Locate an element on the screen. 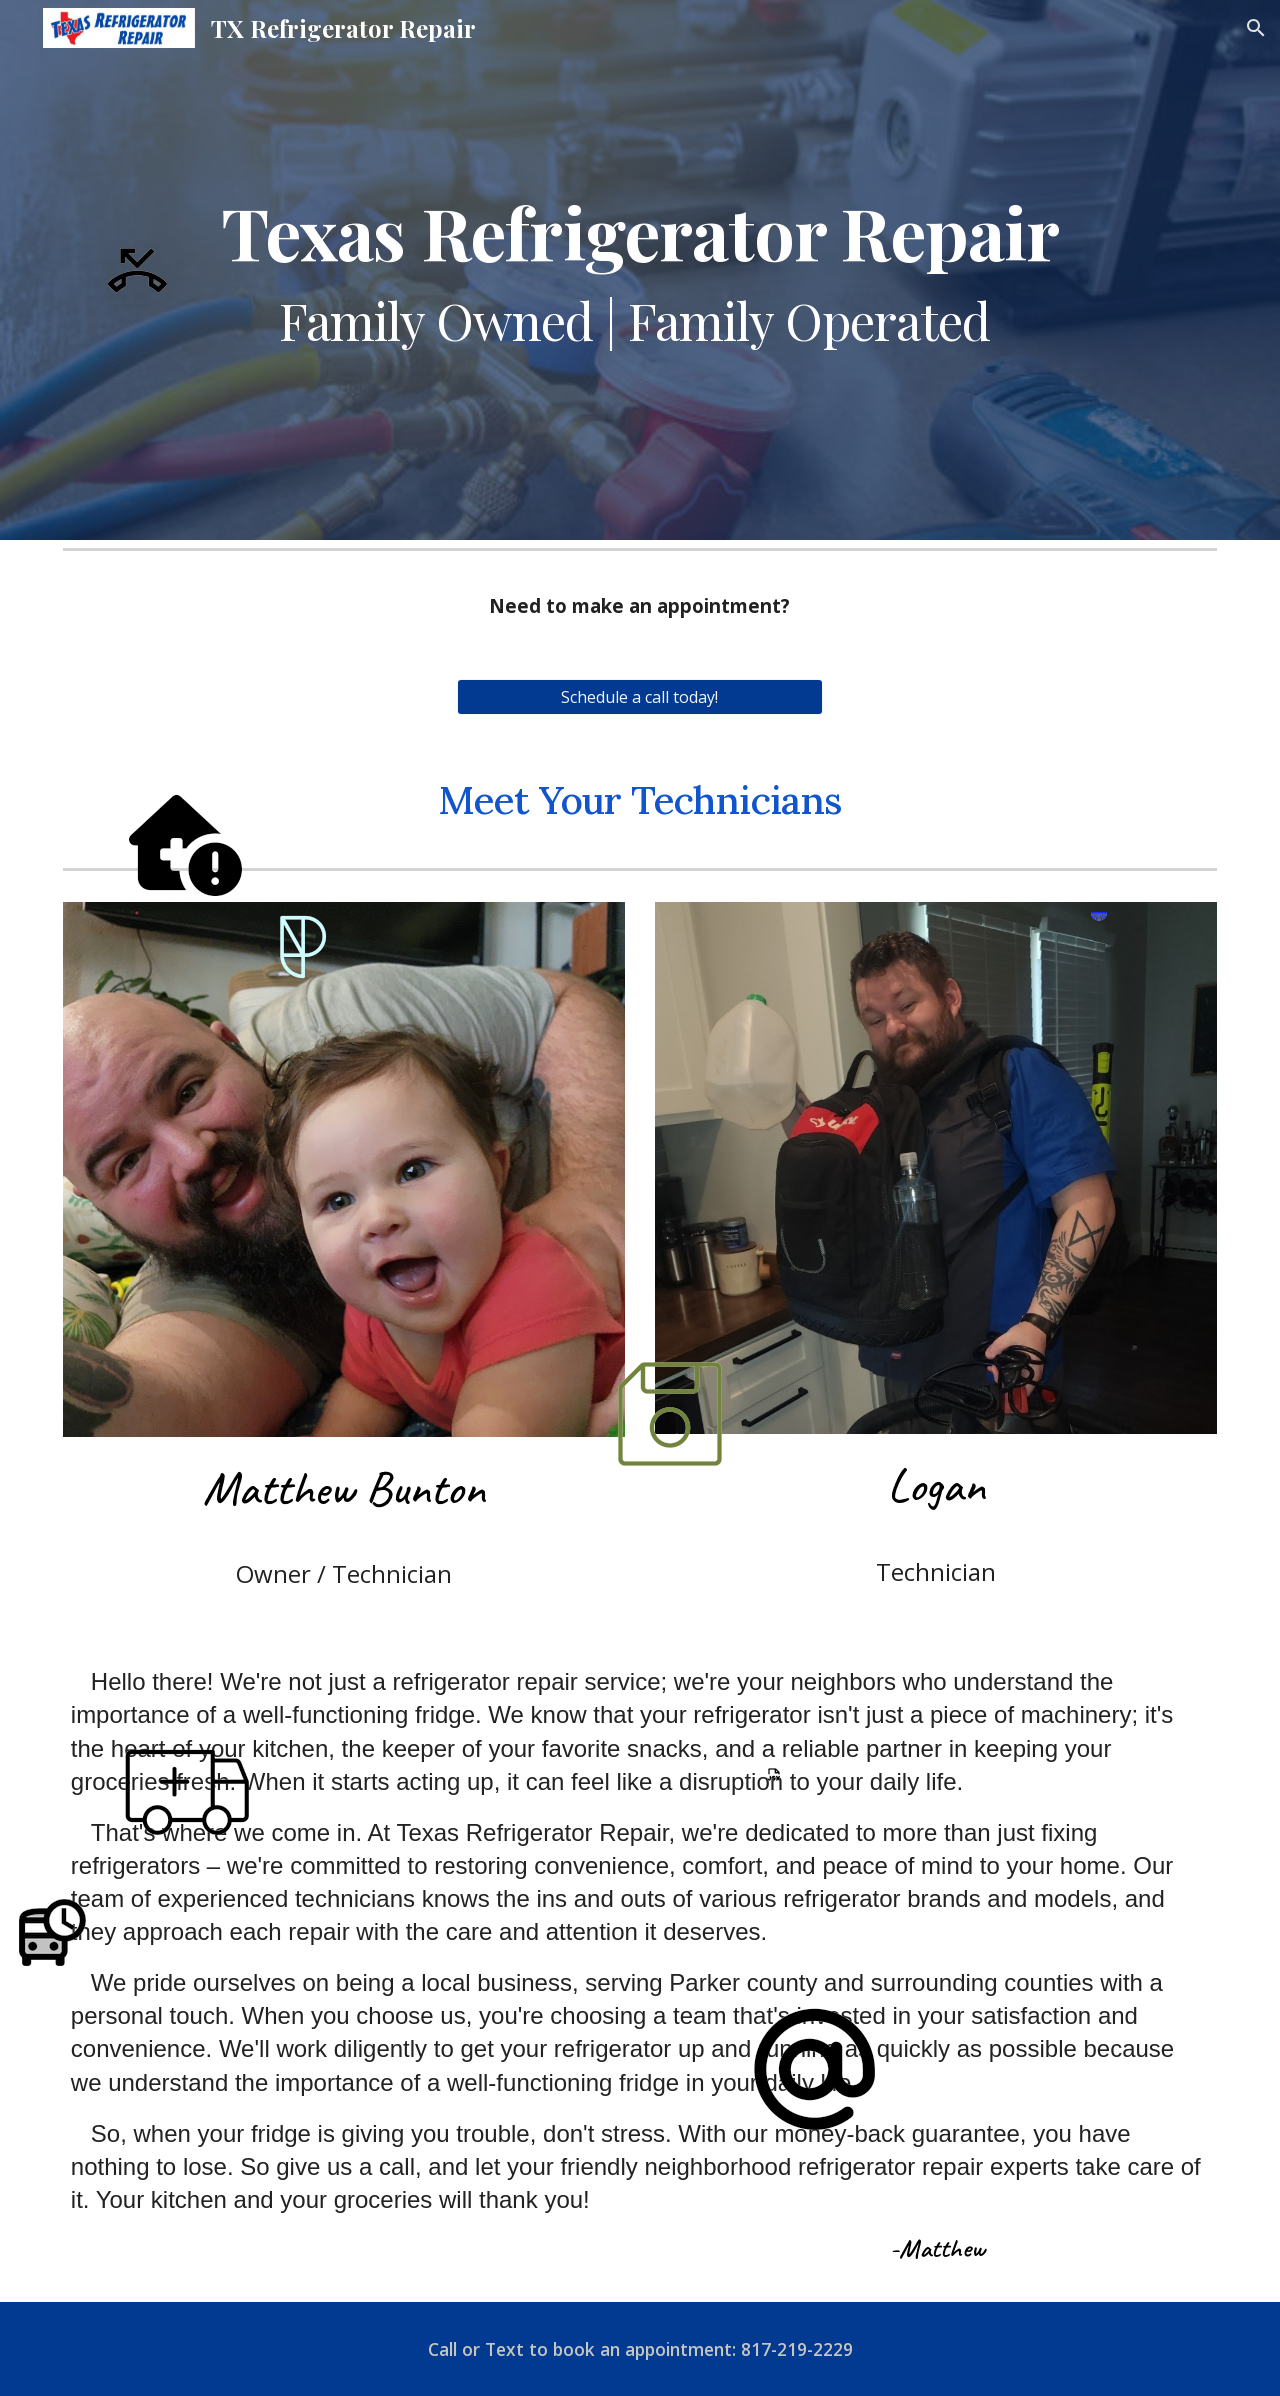  access emergency medical services is located at coordinates (183, 1786).